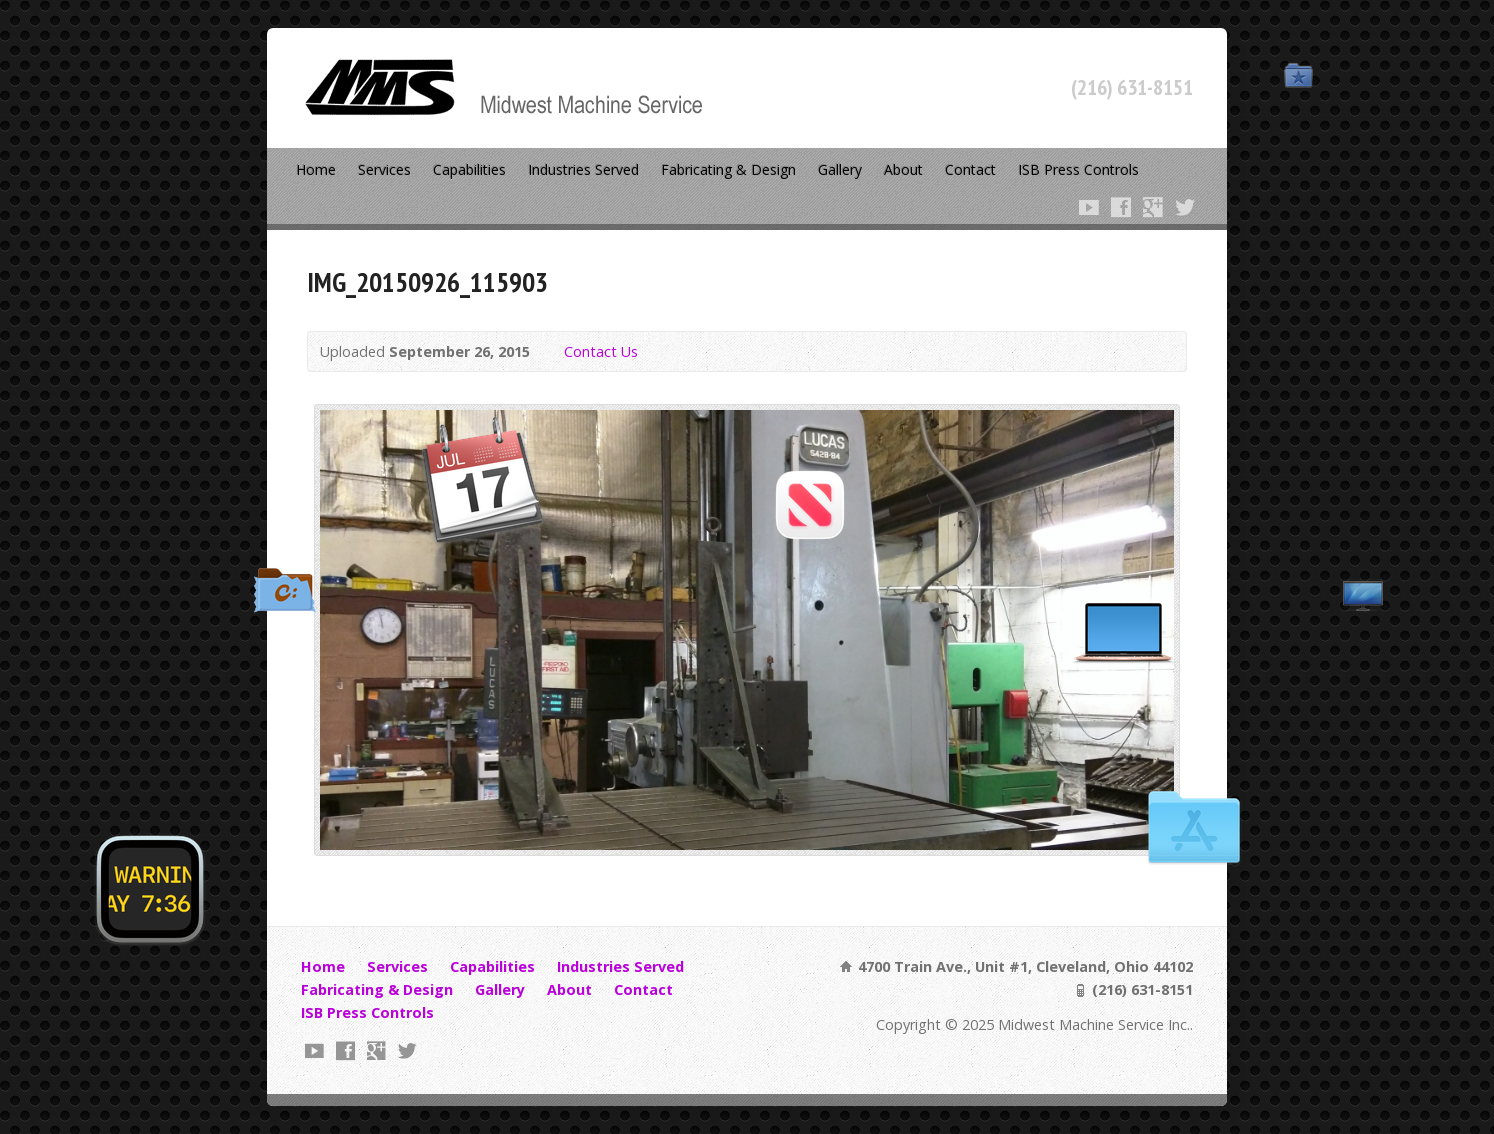 This screenshot has width=1494, height=1134. Describe the element at coordinates (810, 505) in the screenshot. I see `open the Apple News app` at that location.